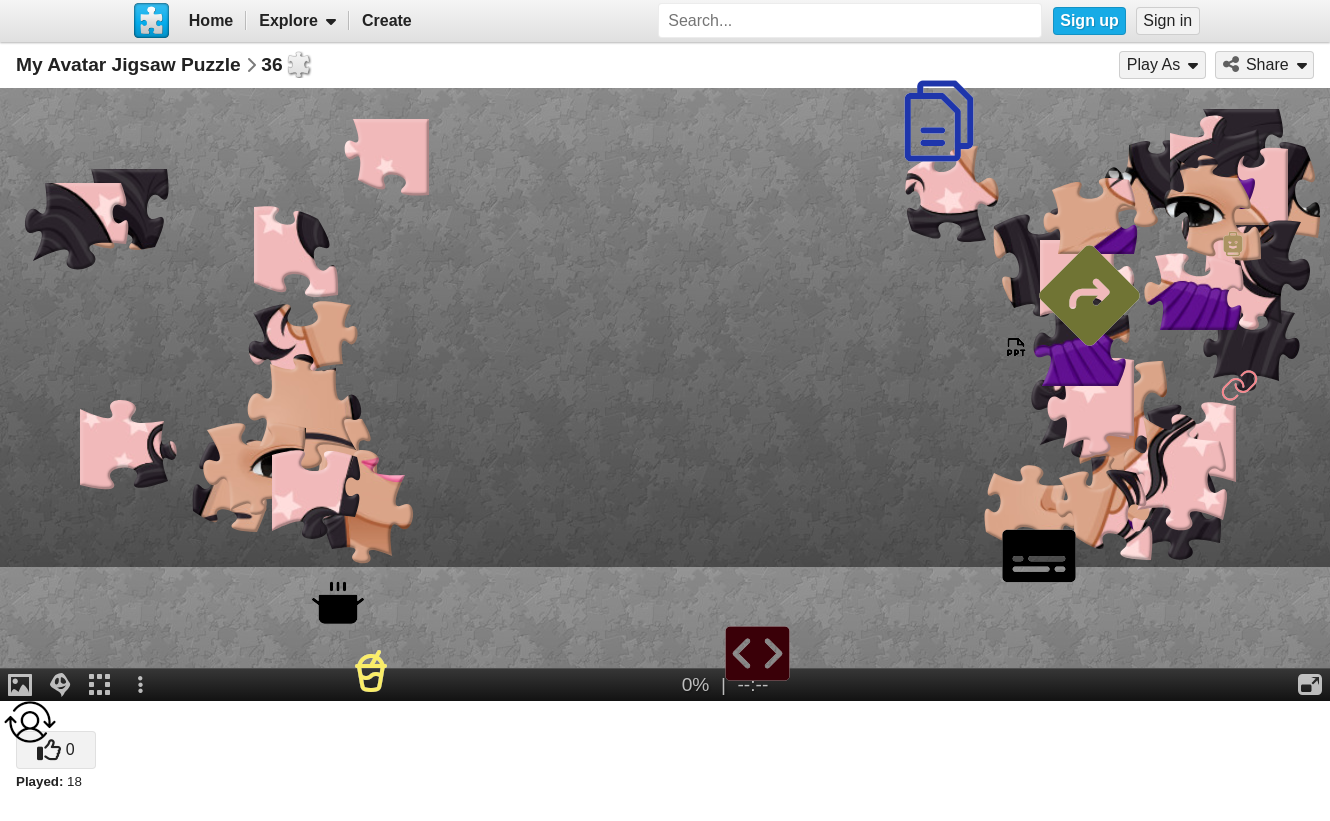  Describe the element at coordinates (939, 121) in the screenshot. I see `view all files` at that location.